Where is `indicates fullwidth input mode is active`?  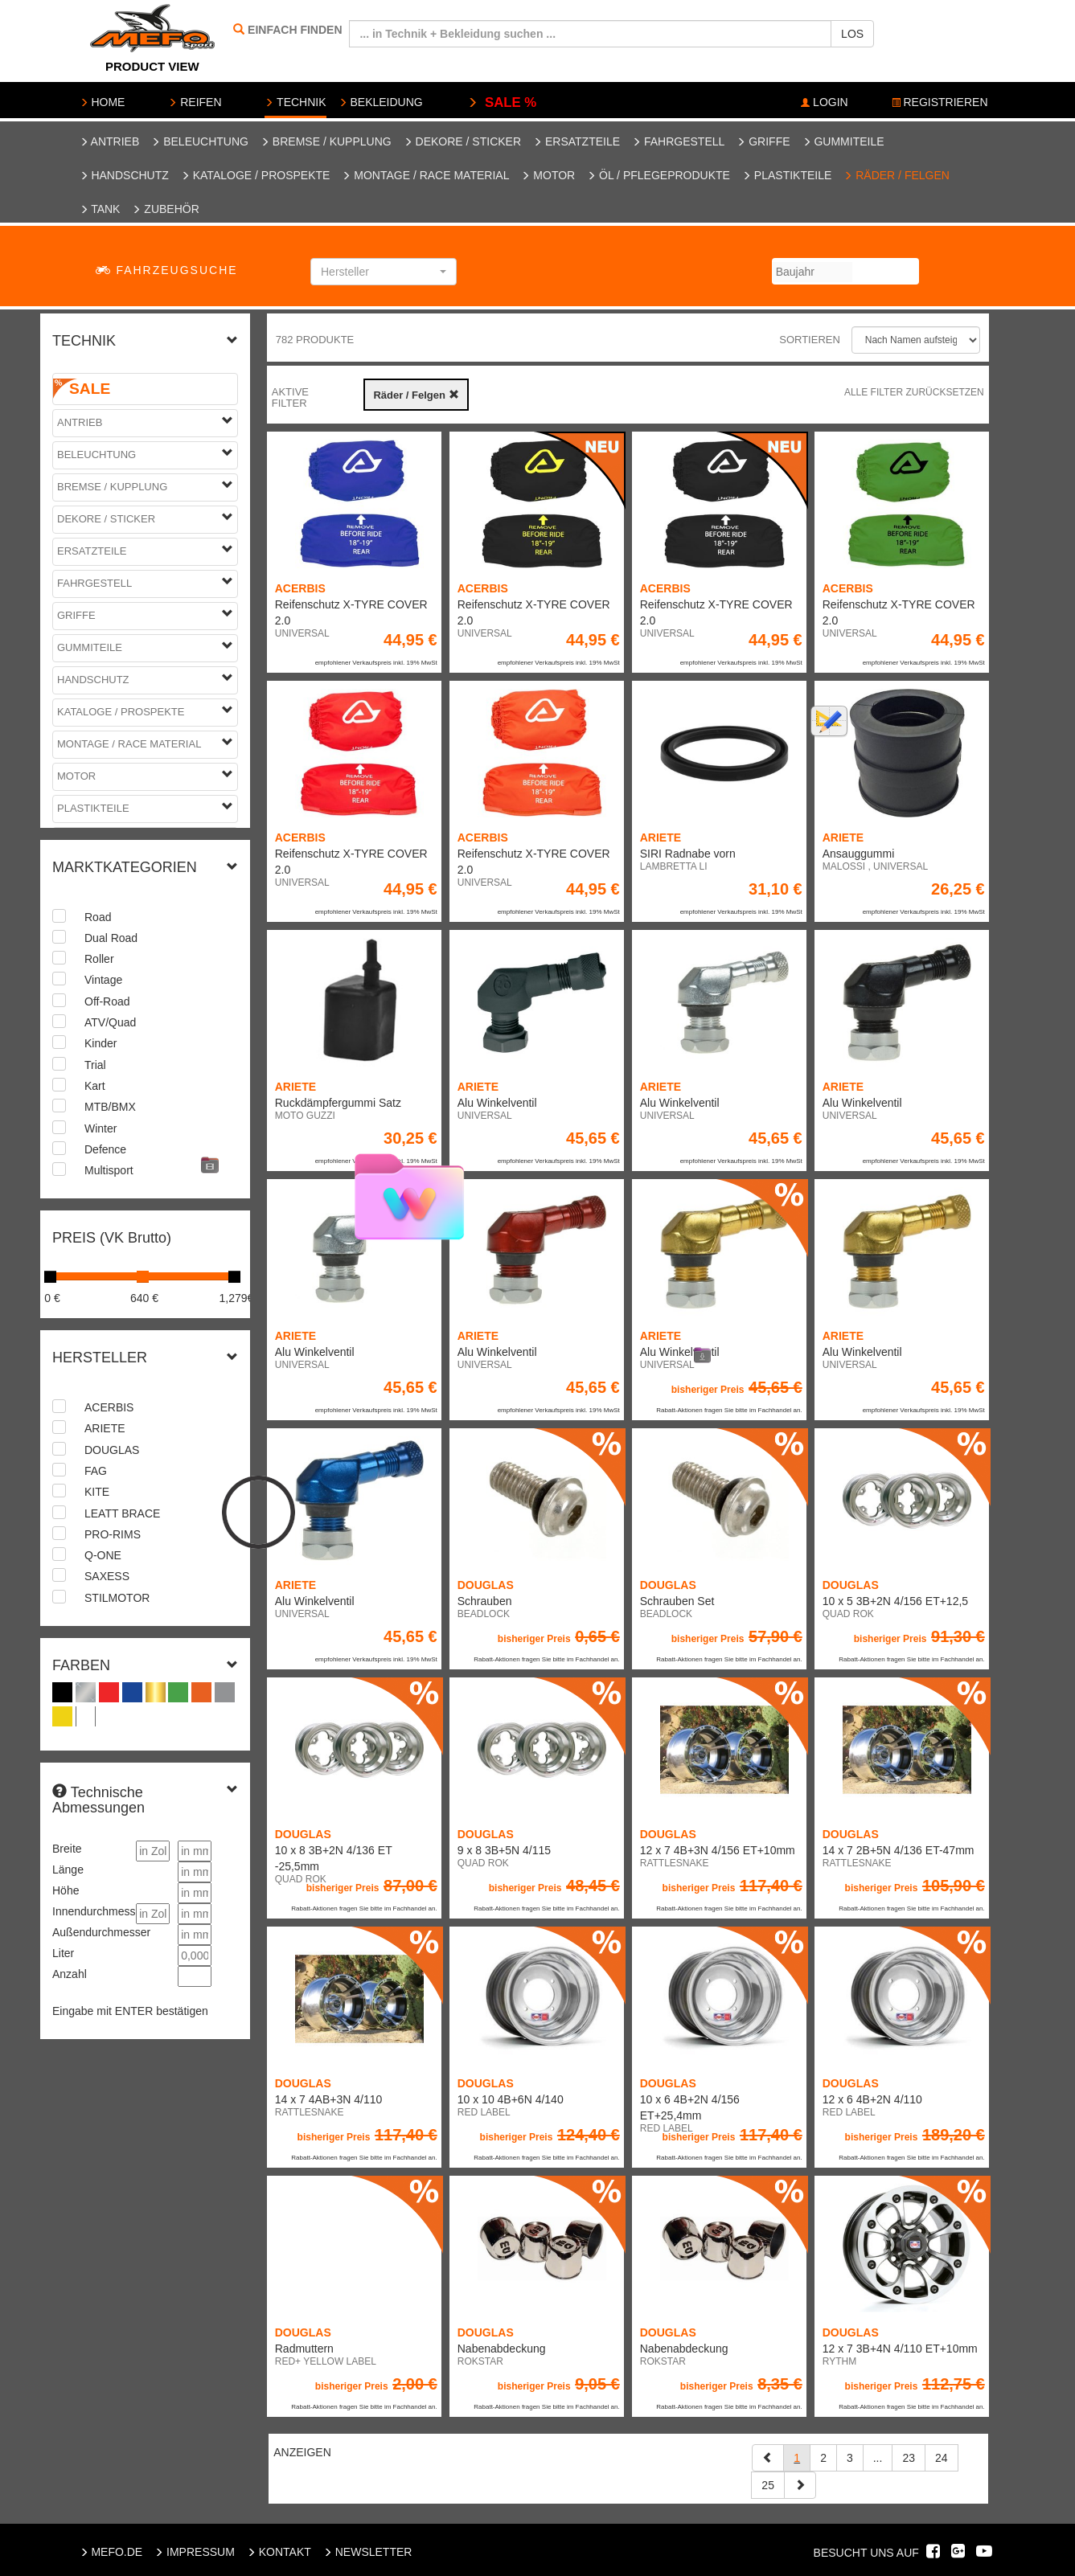
indicates fullwidth input mode is active is located at coordinates (258, 1512).